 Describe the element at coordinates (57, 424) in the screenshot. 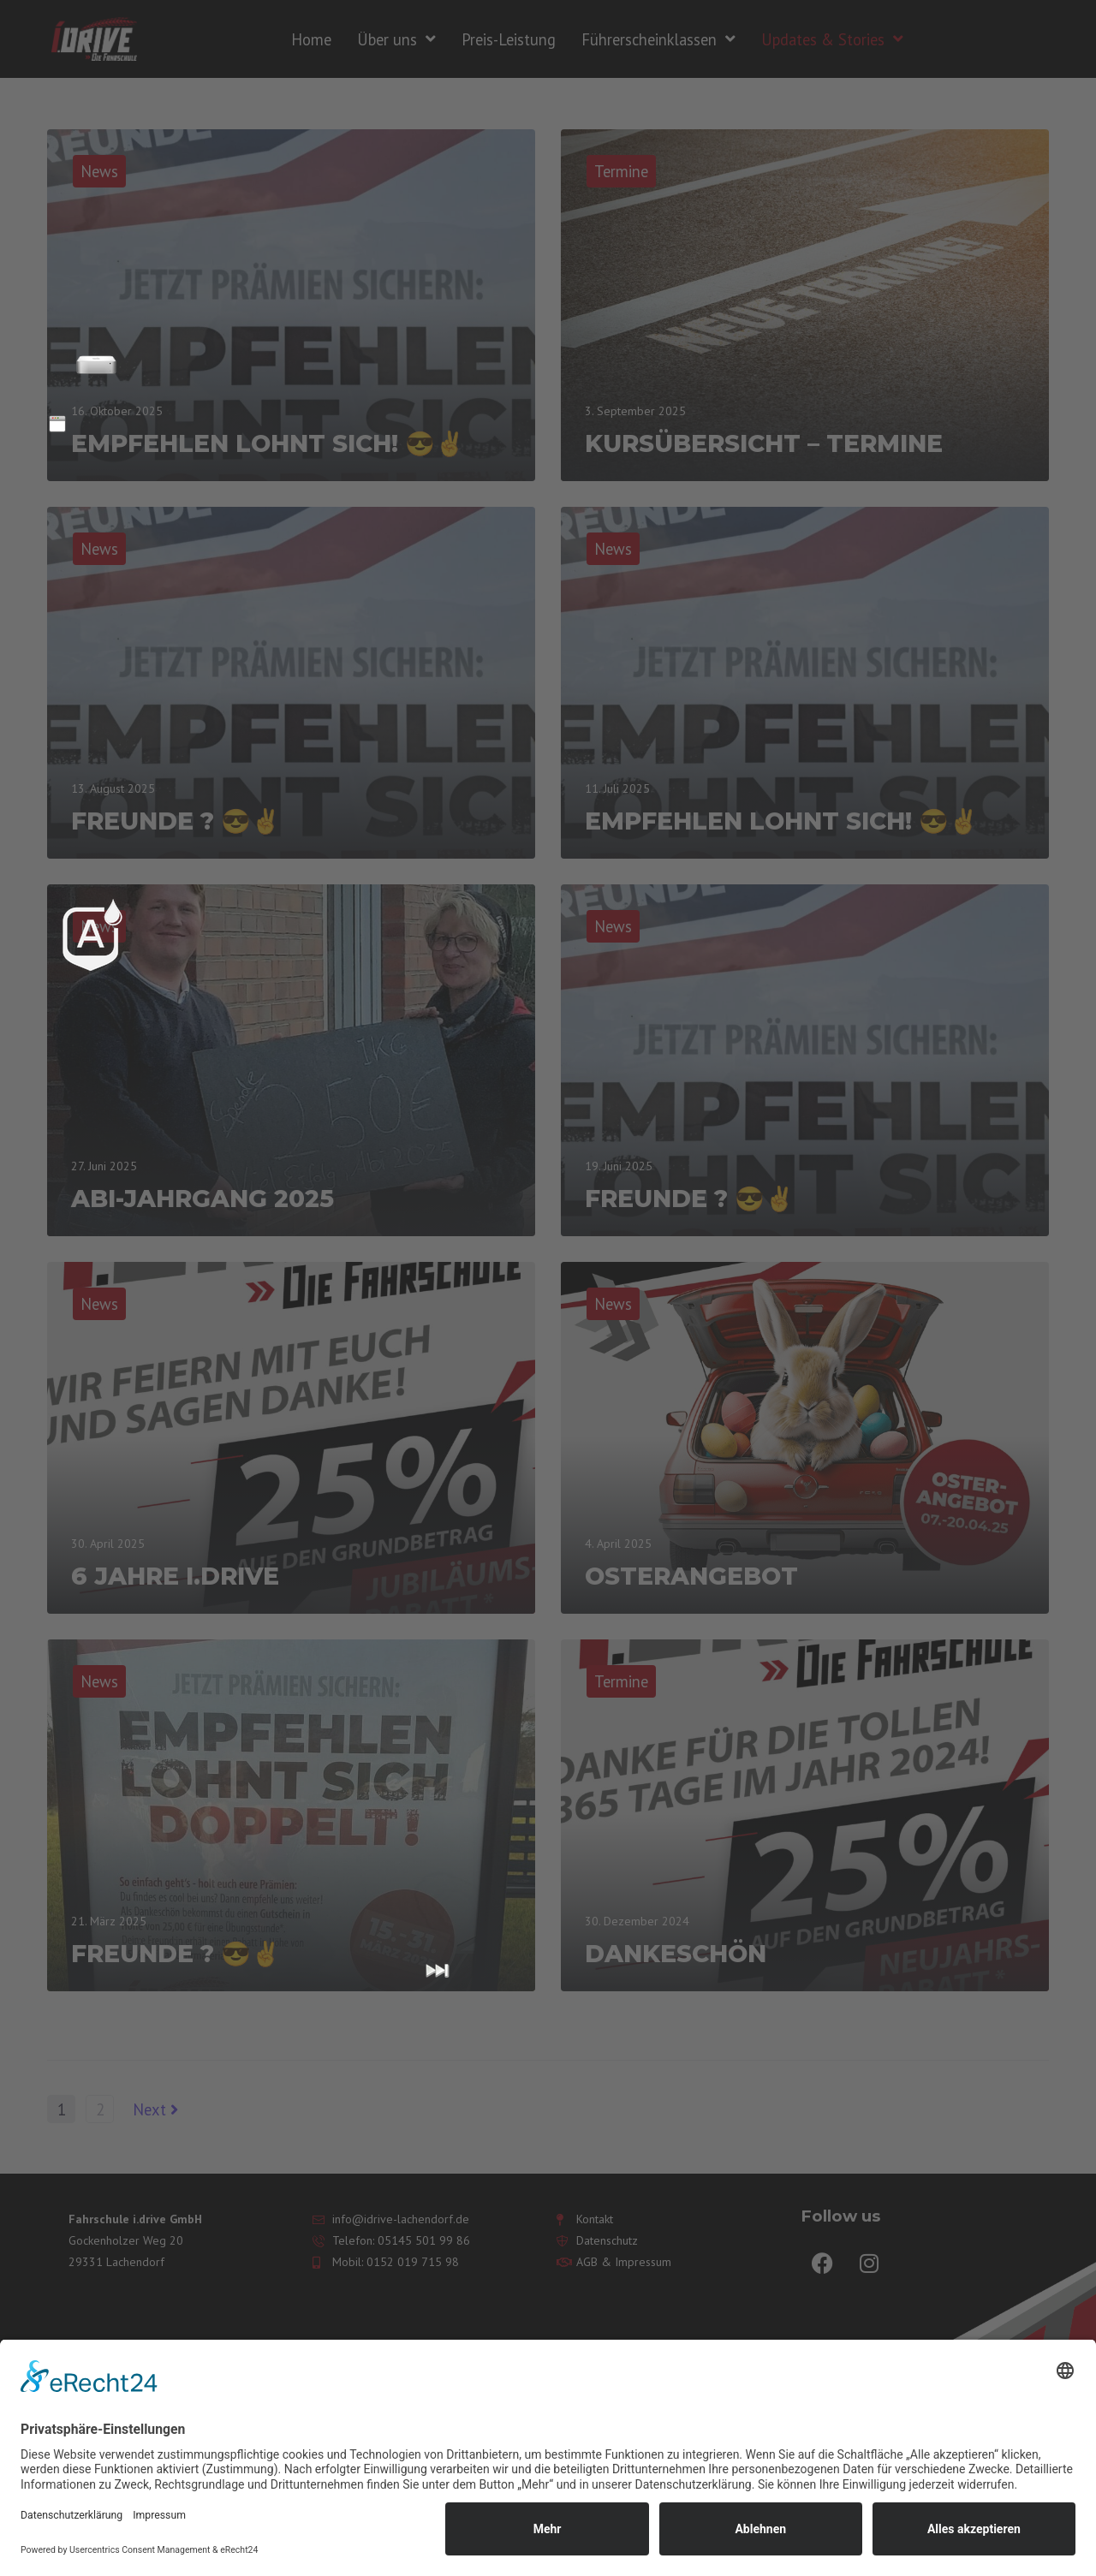

I see `open a new window` at that location.